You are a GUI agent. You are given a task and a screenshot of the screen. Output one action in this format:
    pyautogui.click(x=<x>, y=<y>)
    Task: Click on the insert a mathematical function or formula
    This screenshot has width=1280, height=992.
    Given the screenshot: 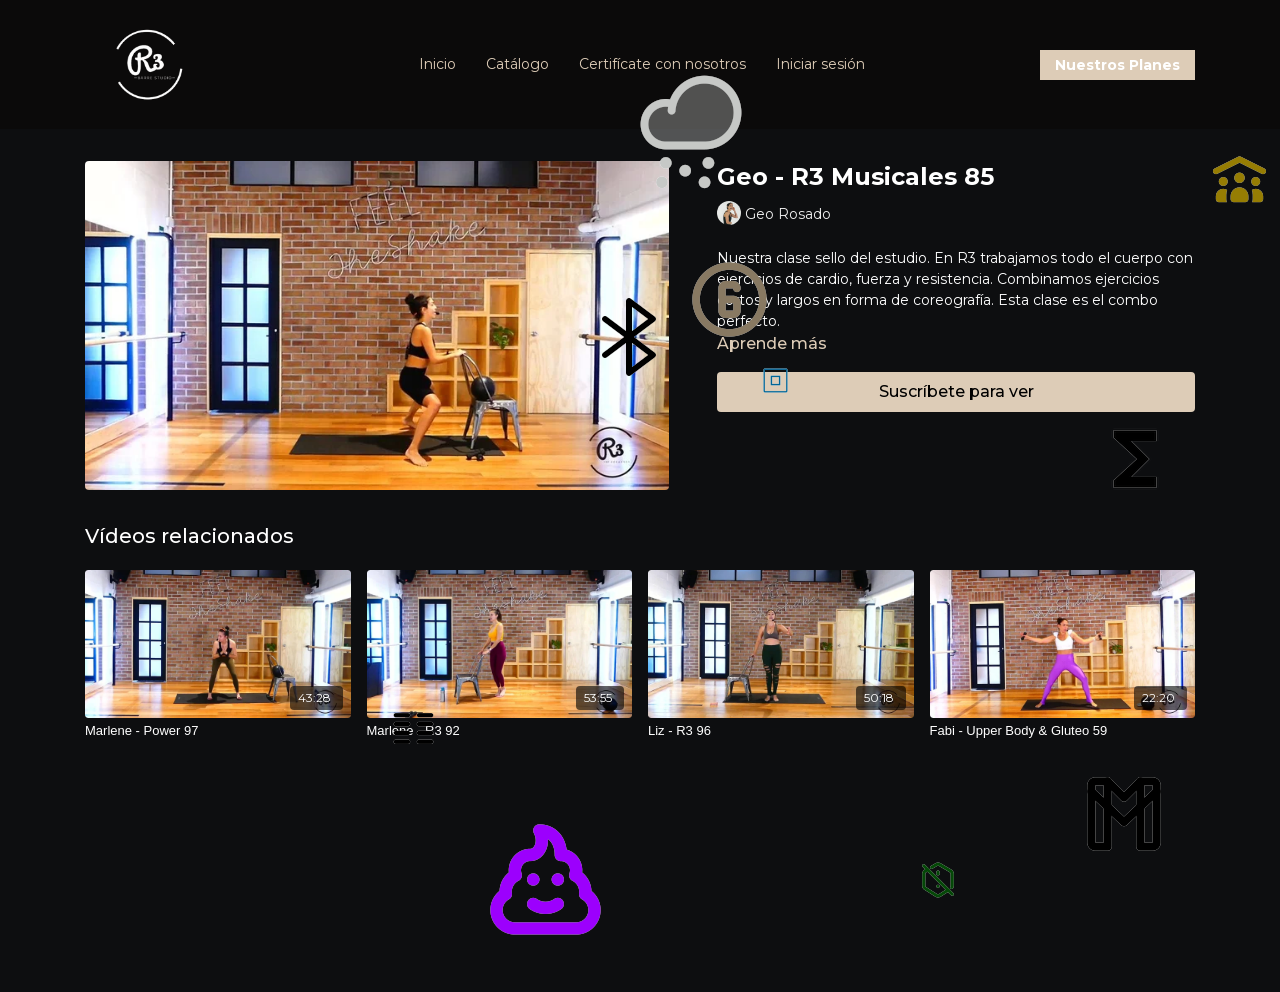 What is the action you would take?
    pyautogui.click(x=1135, y=459)
    